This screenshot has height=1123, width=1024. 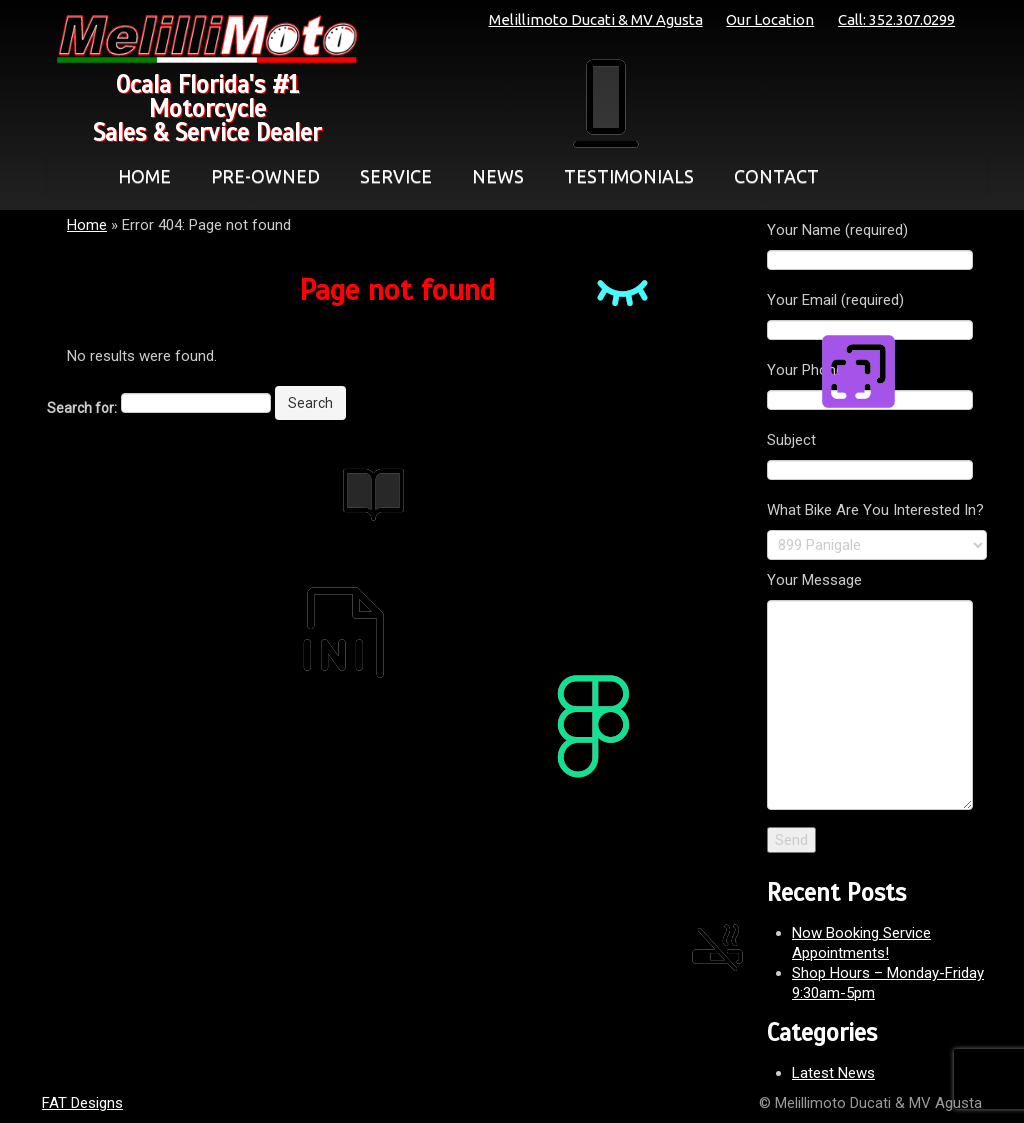 What do you see at coordinates (717, 949) in the screenshot?
I see `no smoking area indicator` at bounding box center [717, 949].